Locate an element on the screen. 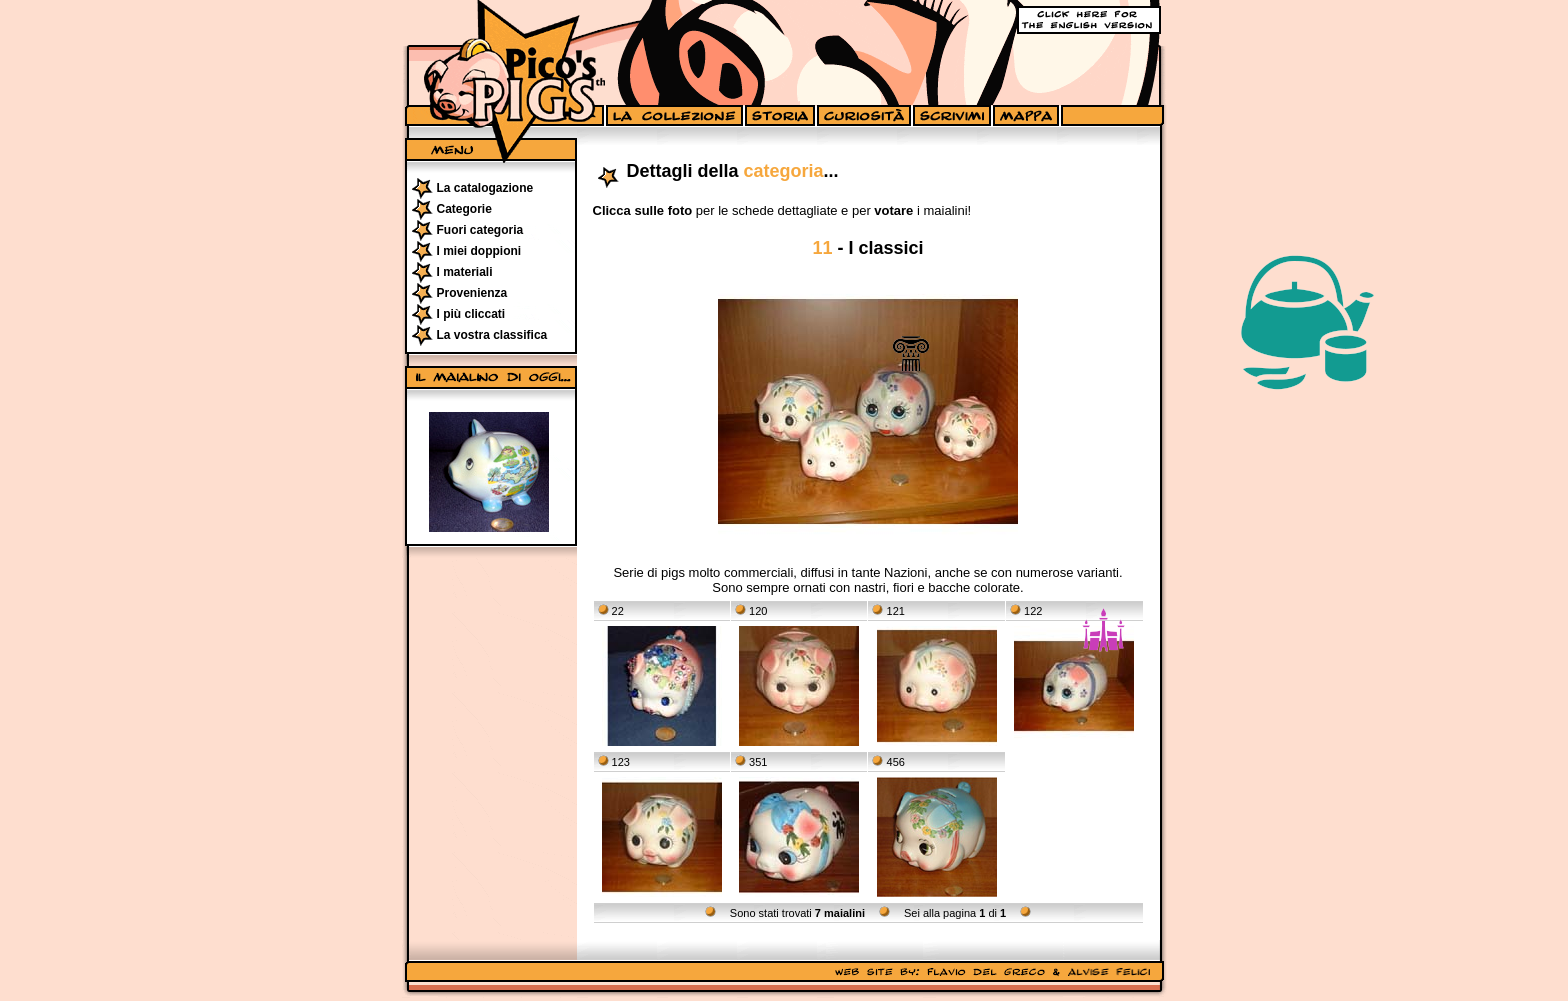 This screenshot has width=1568, height=1001. view classical architecture or history content is located at coordinates (911, 353).